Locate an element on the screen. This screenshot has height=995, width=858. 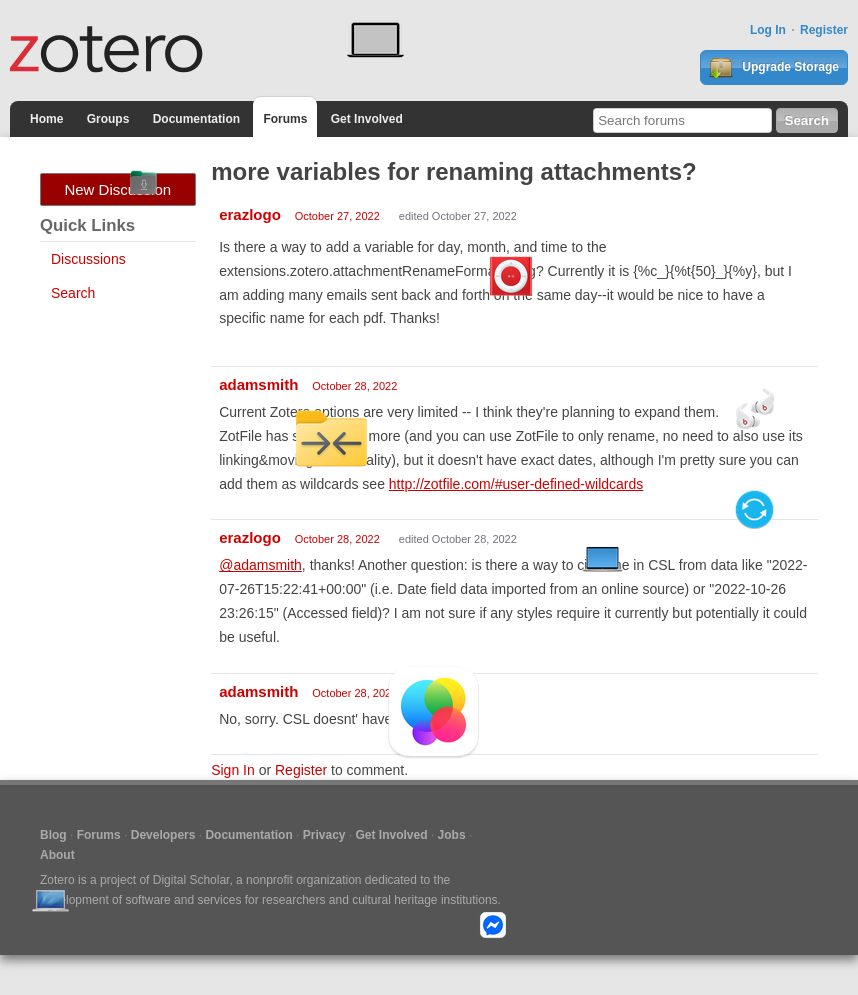
access this device in the sidebar is located at coordinates (375, 39).